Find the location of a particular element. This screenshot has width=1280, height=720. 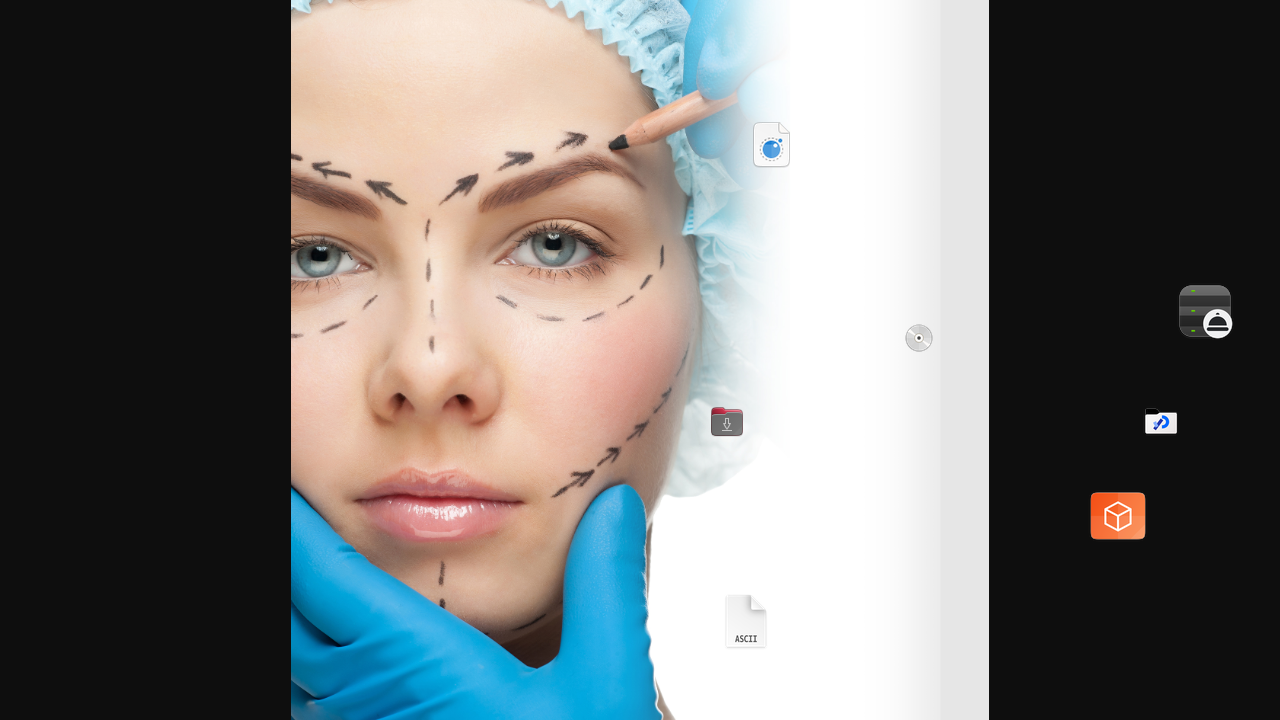

a plain text or ascii file type indicator is located at coordinates (746, 622).